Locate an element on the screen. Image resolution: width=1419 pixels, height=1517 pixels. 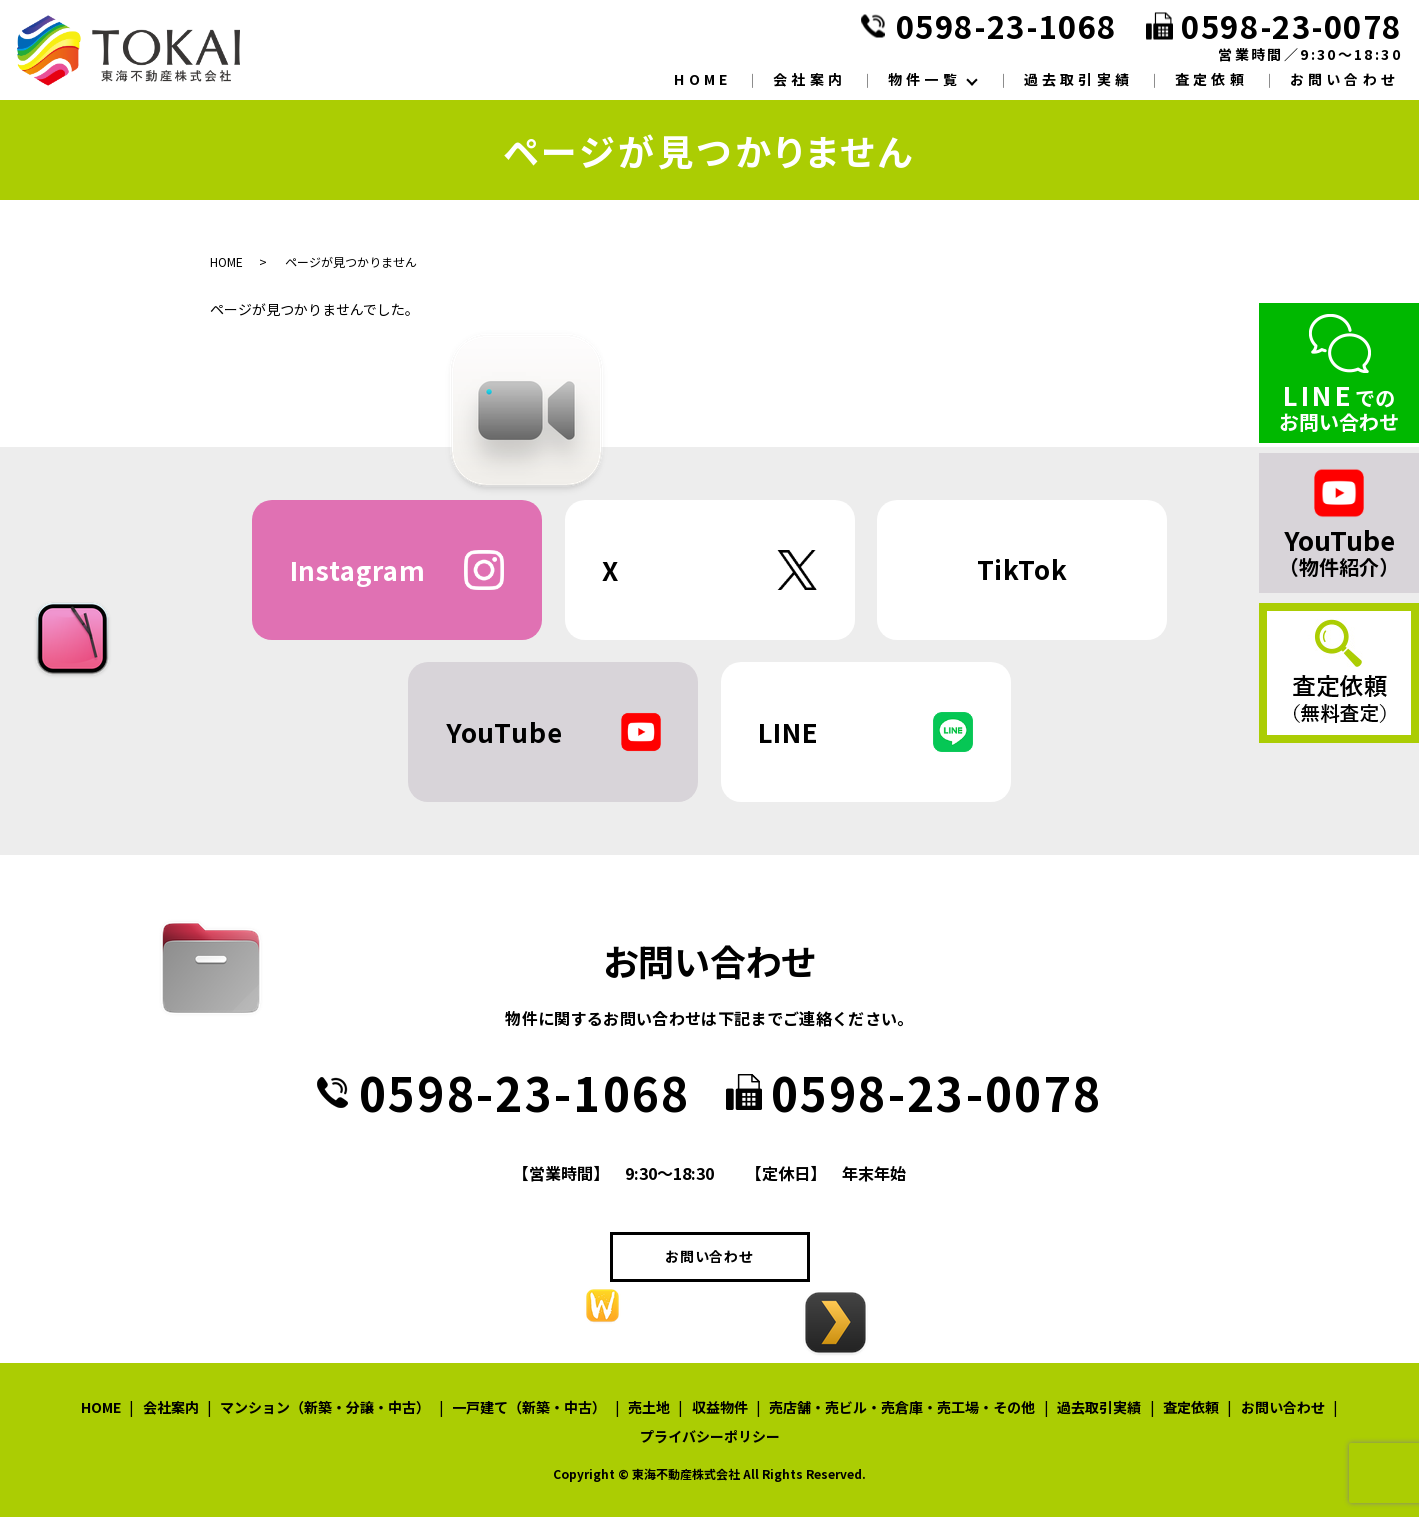
open plex media player is located at coordinates (835, 1322).